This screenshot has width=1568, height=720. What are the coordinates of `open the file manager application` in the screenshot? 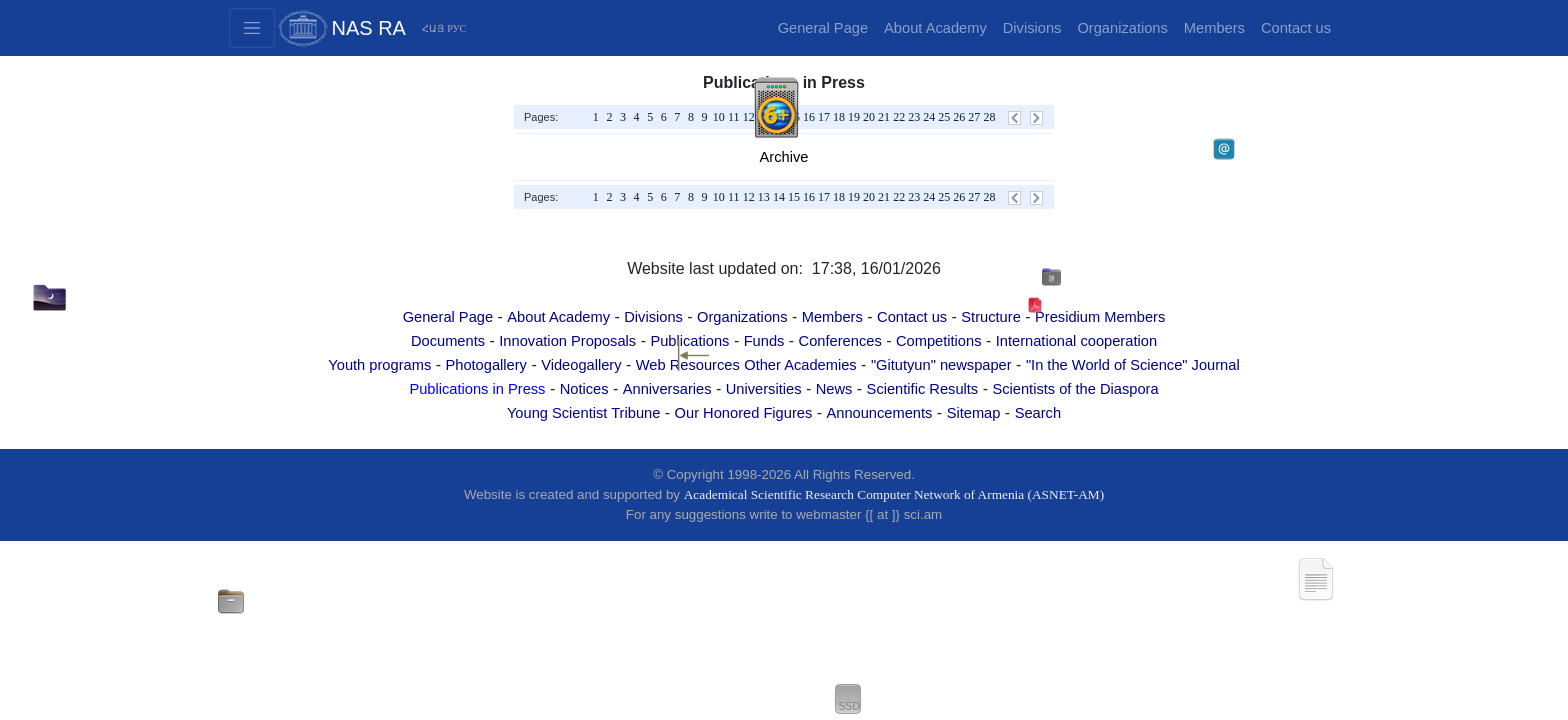 It's located at (231, 601).